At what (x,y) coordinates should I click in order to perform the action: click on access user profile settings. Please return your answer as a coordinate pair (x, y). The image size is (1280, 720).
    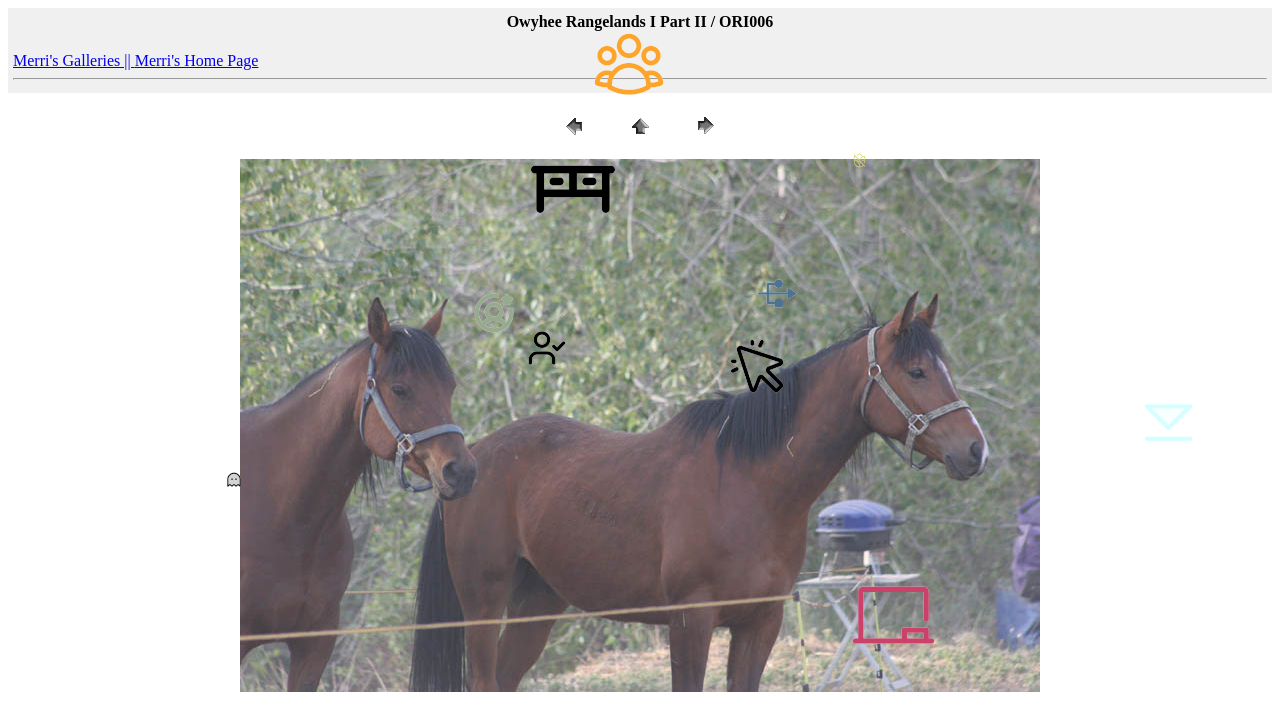
    Looking at the image, I should click on (494, 313).